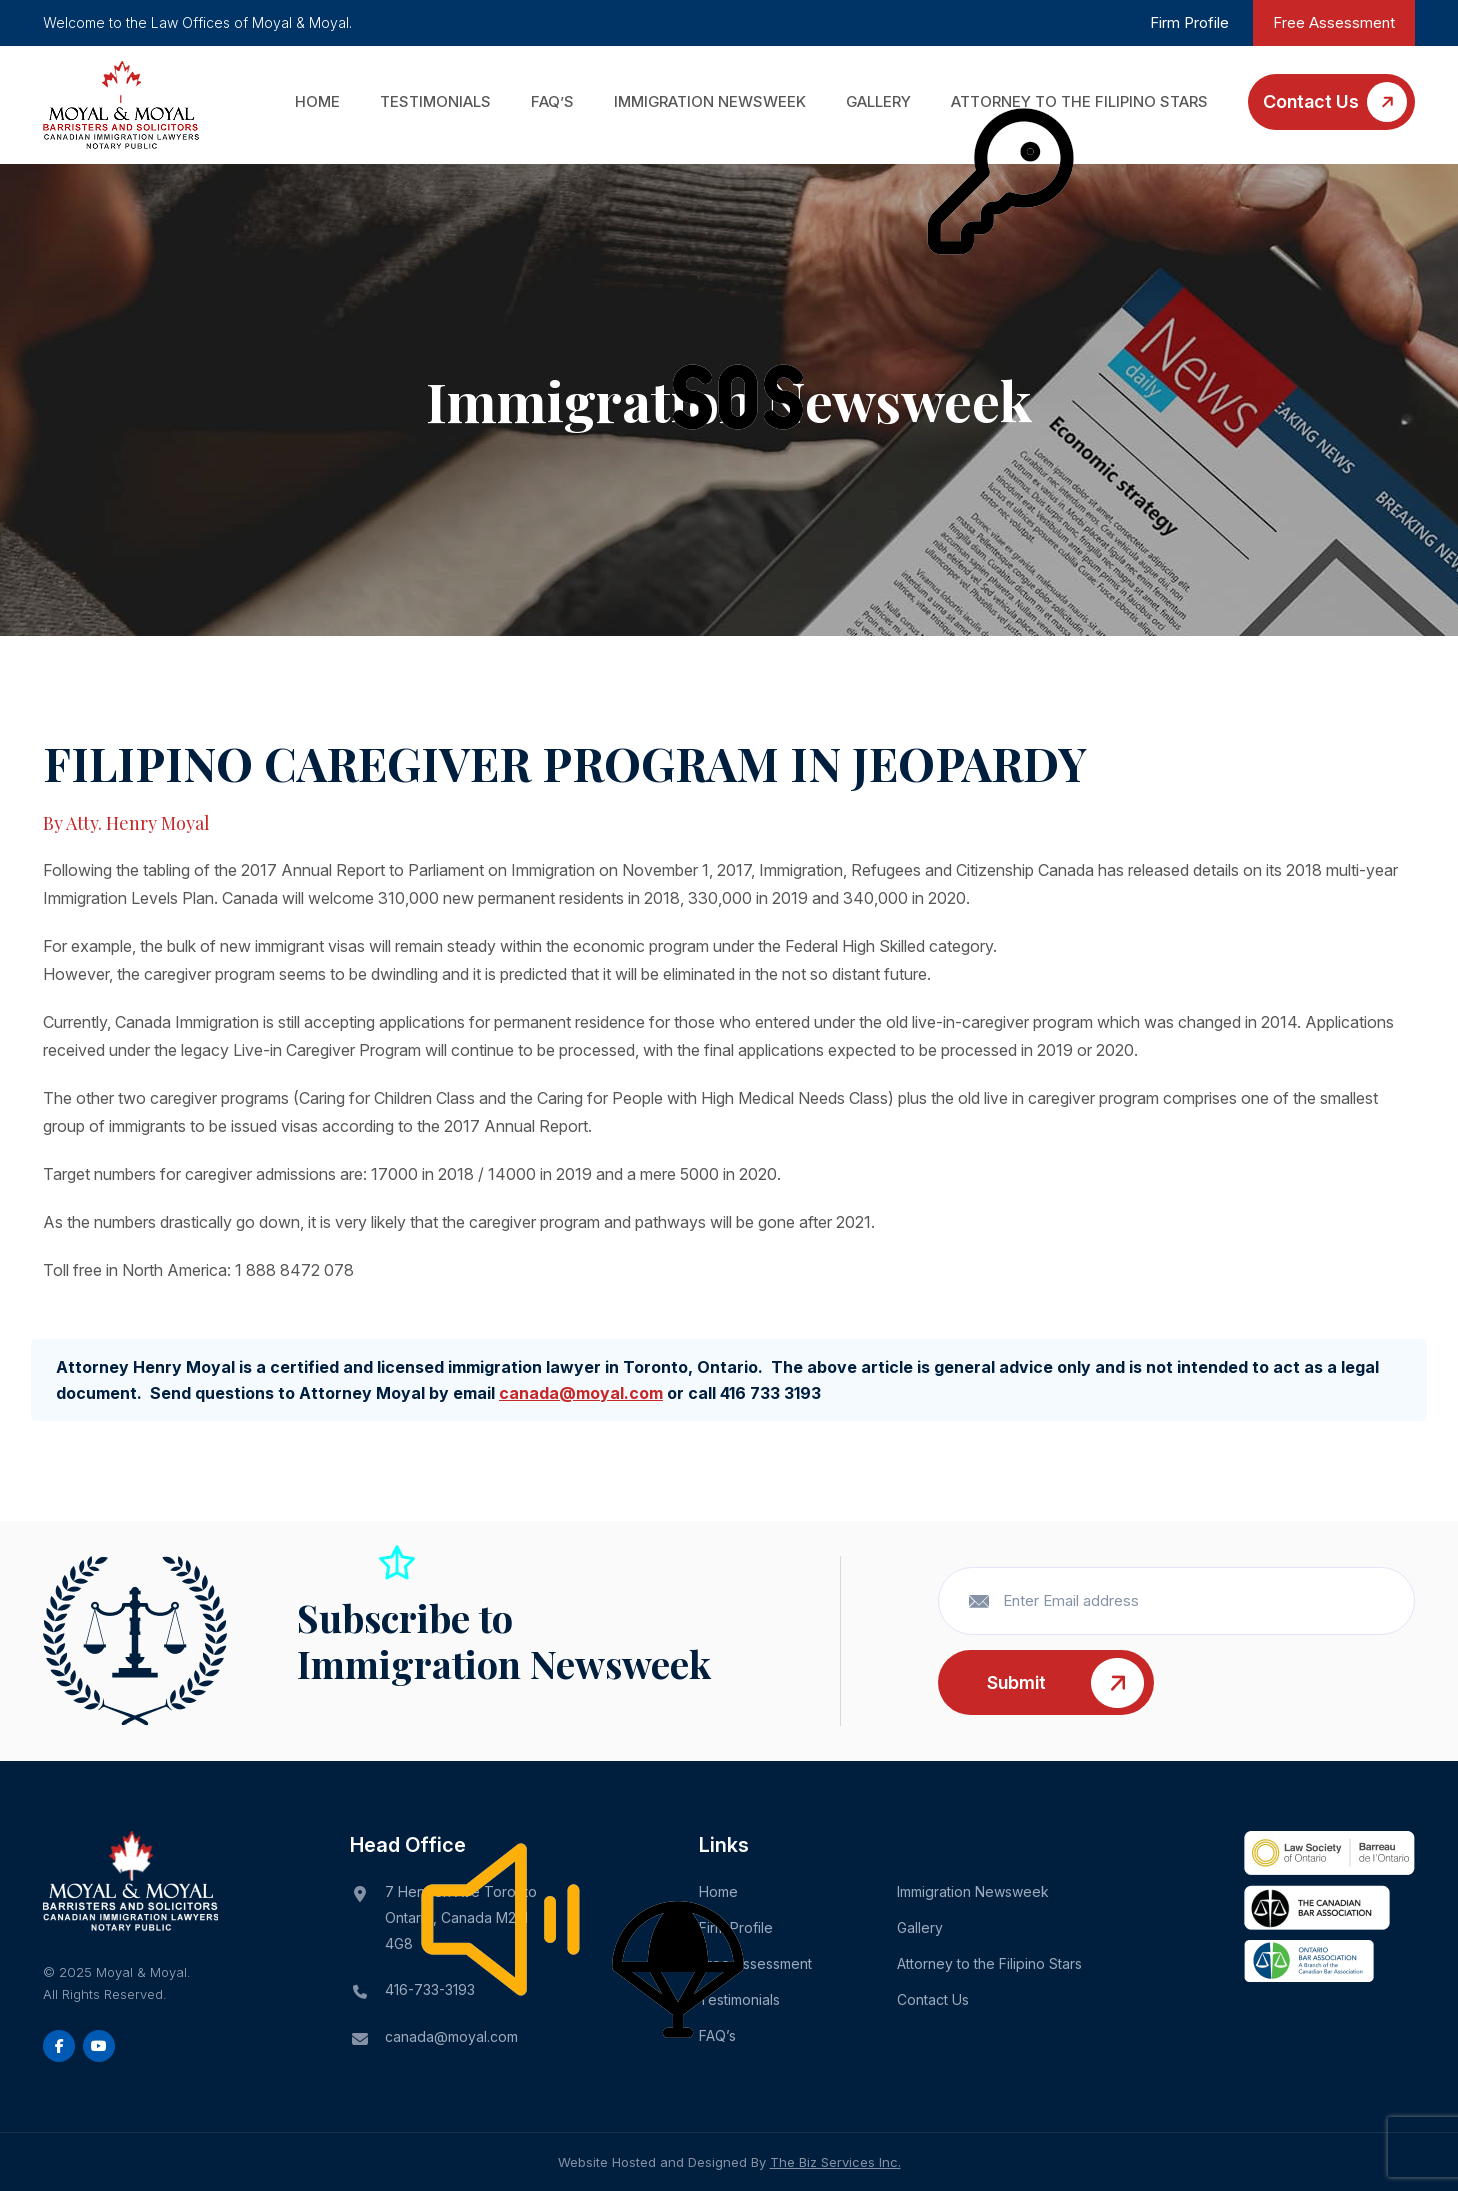 The width and height of the screenshot is (1458, 2191). What do you see at coordinates (738, 397) in the screenshot?
I see `send an emergency distress signal` at bounding box center [738, 397].